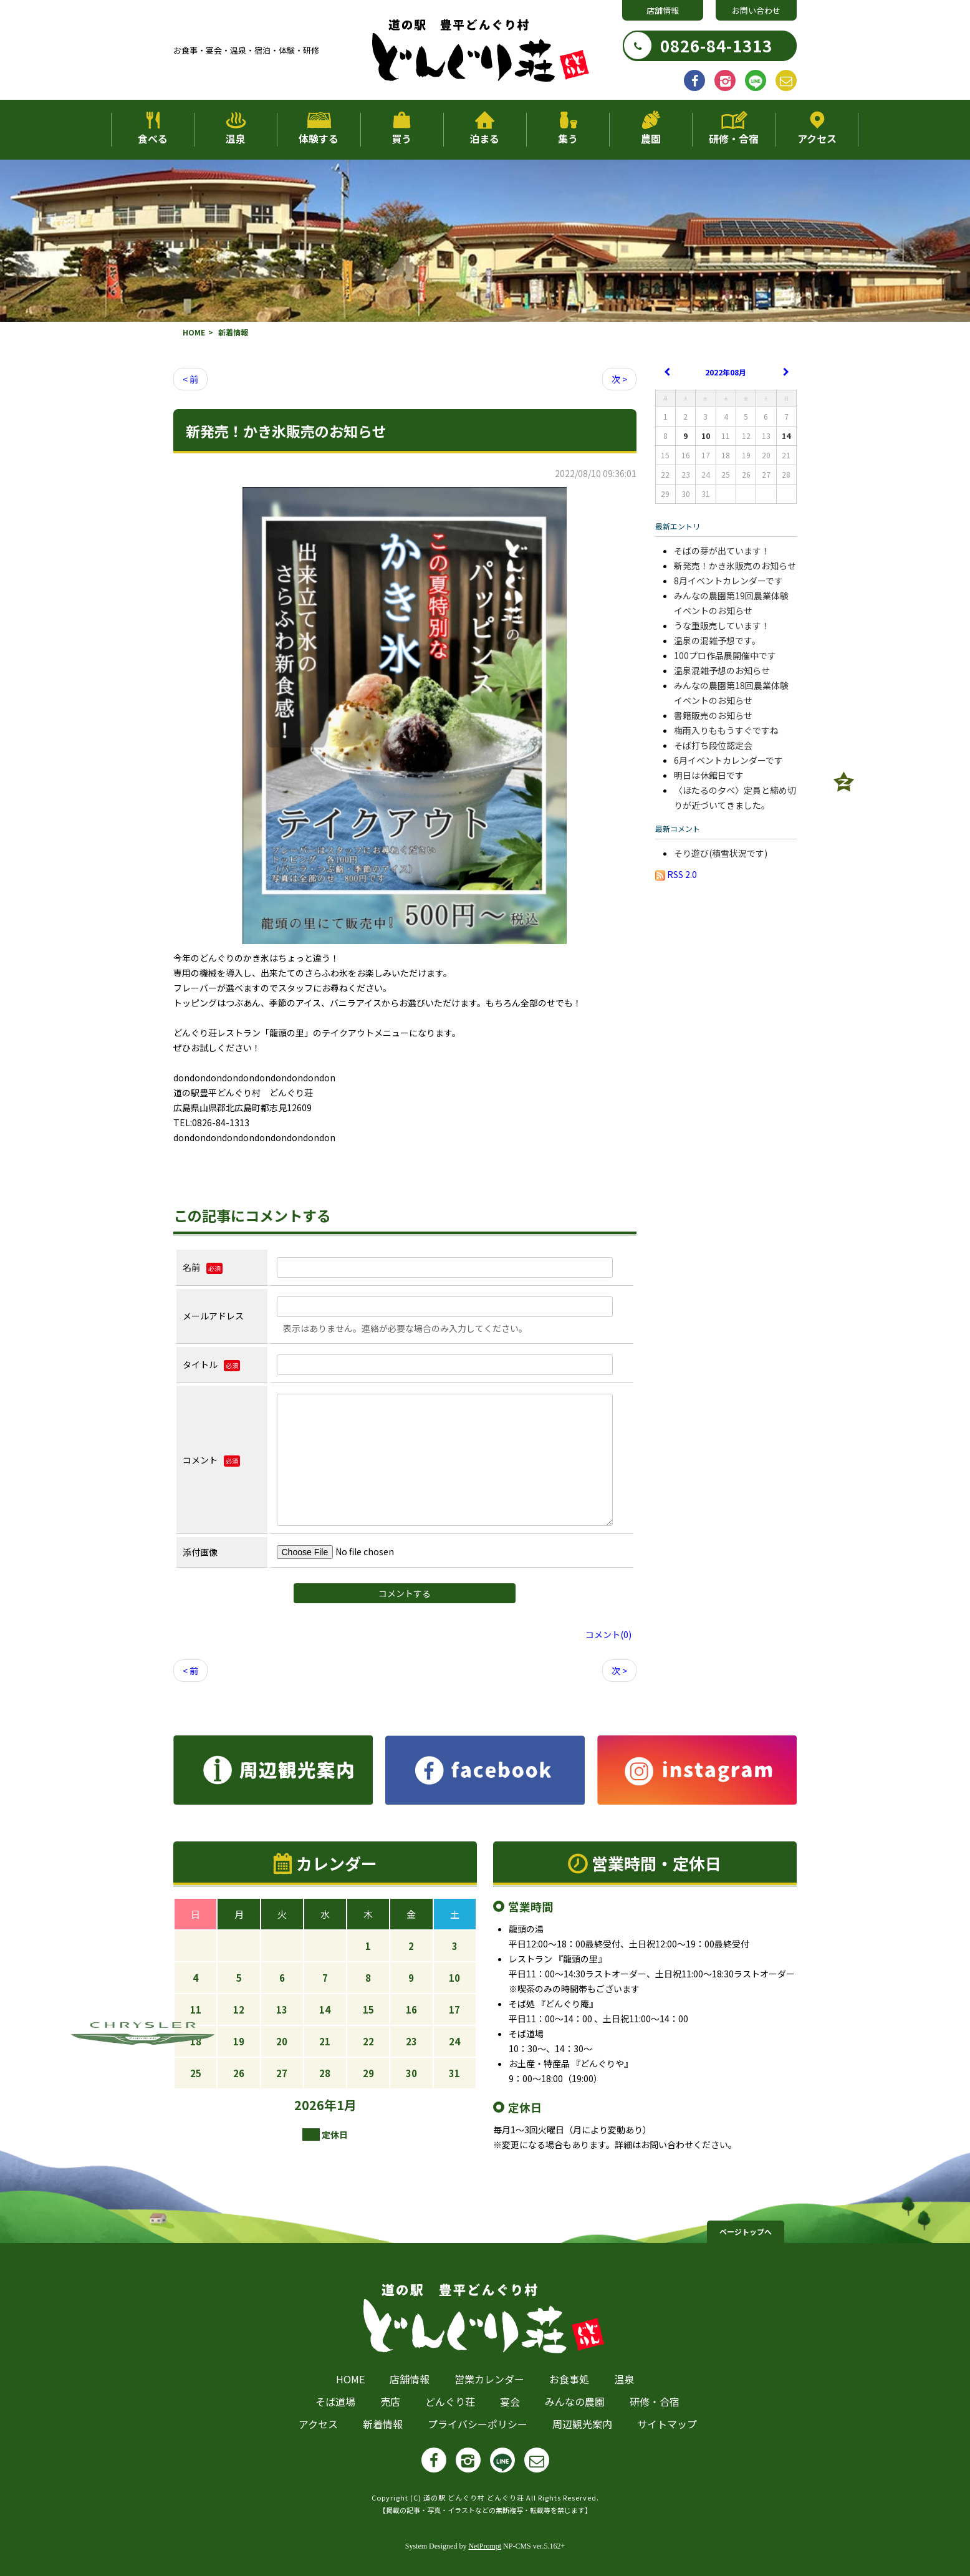 Image resolution: width=970 pixels, height=2576 pixels. What do you see at coordinates (143, 2033) in the screenshot?
I see `chrysler brand logo` at bounding box center [143, 2033].